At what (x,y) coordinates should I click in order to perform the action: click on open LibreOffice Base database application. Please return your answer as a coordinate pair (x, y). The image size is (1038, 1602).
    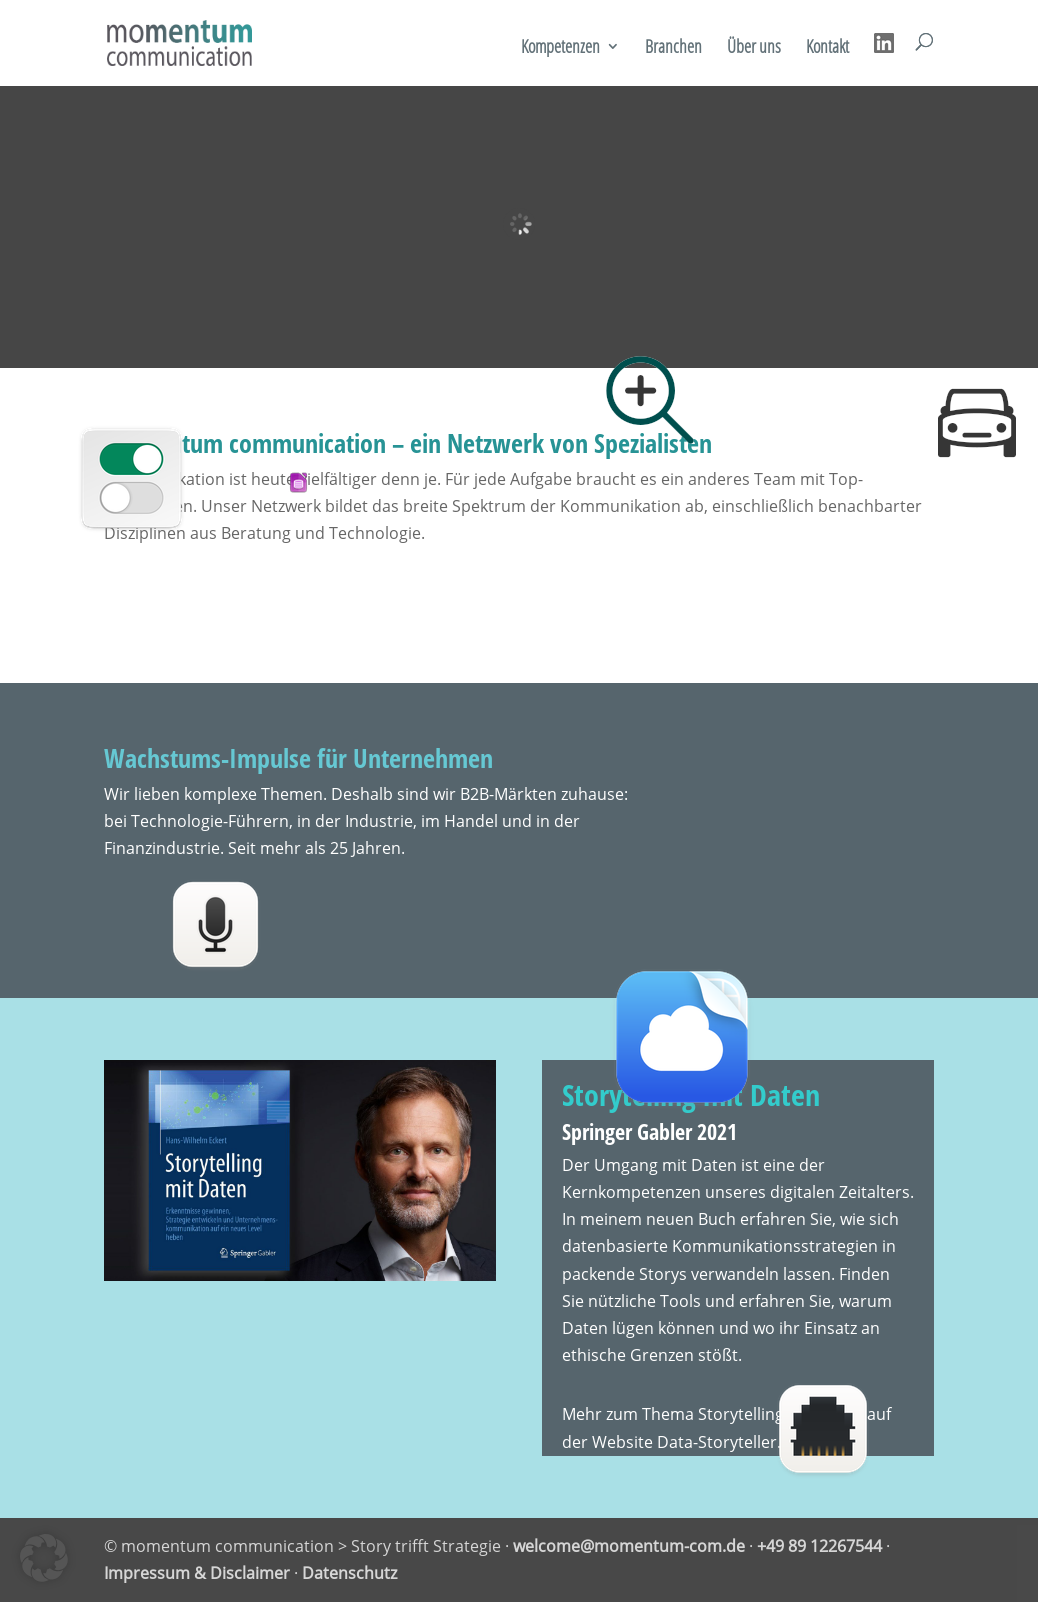
    Looking at the image, I should click on (298, 482).